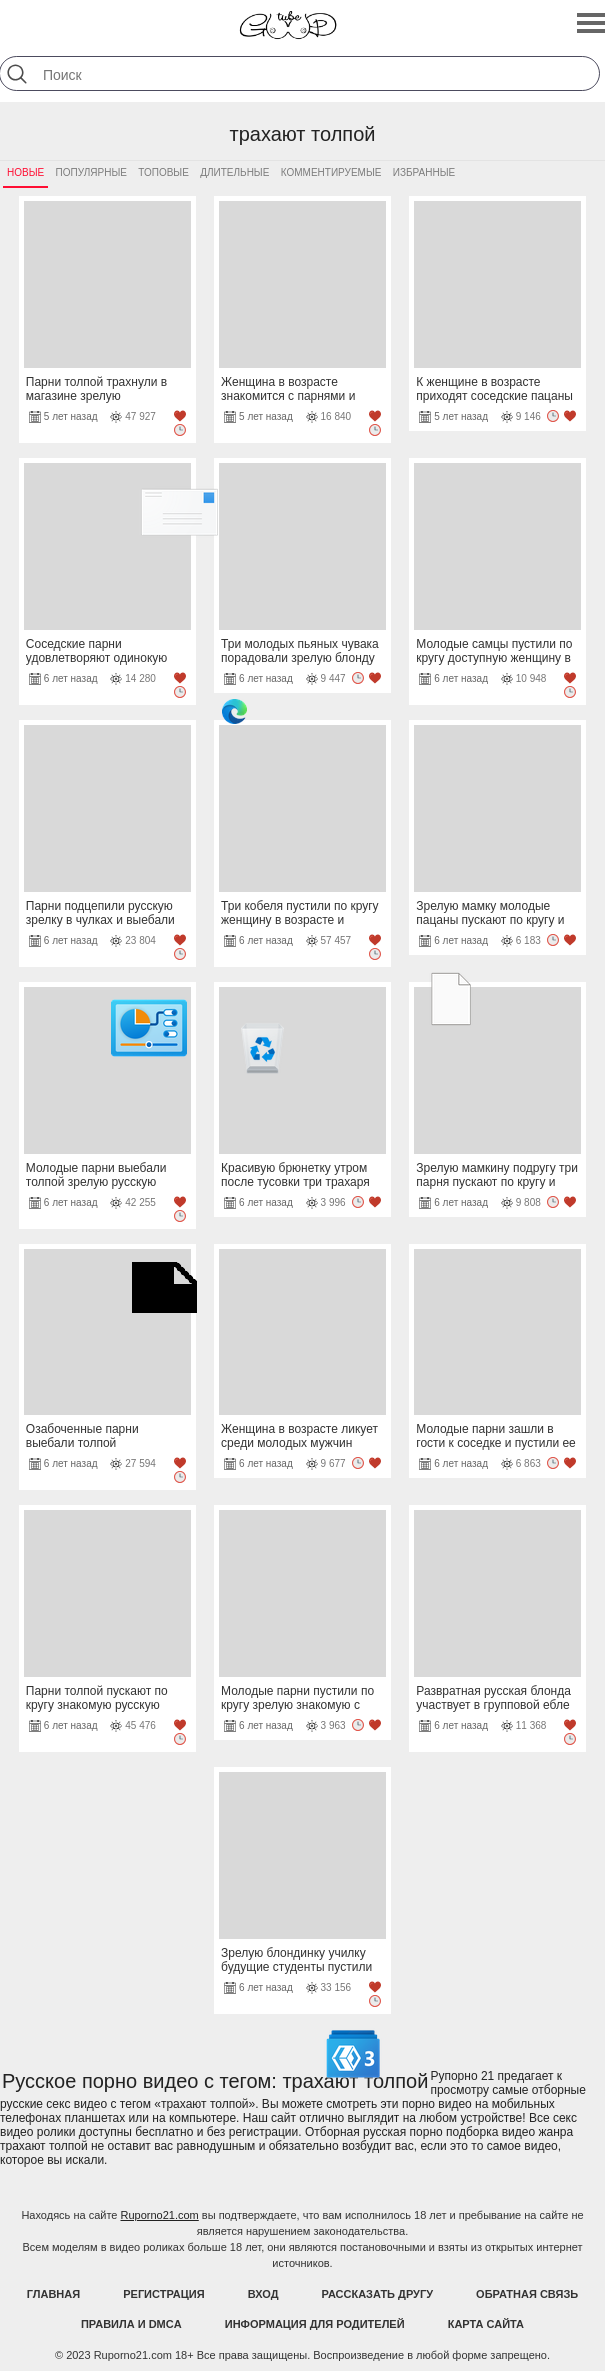 This screenshot has width=605, height=2371. I want to click on empty recycle bin with no deleted items, so click(262, 1048).